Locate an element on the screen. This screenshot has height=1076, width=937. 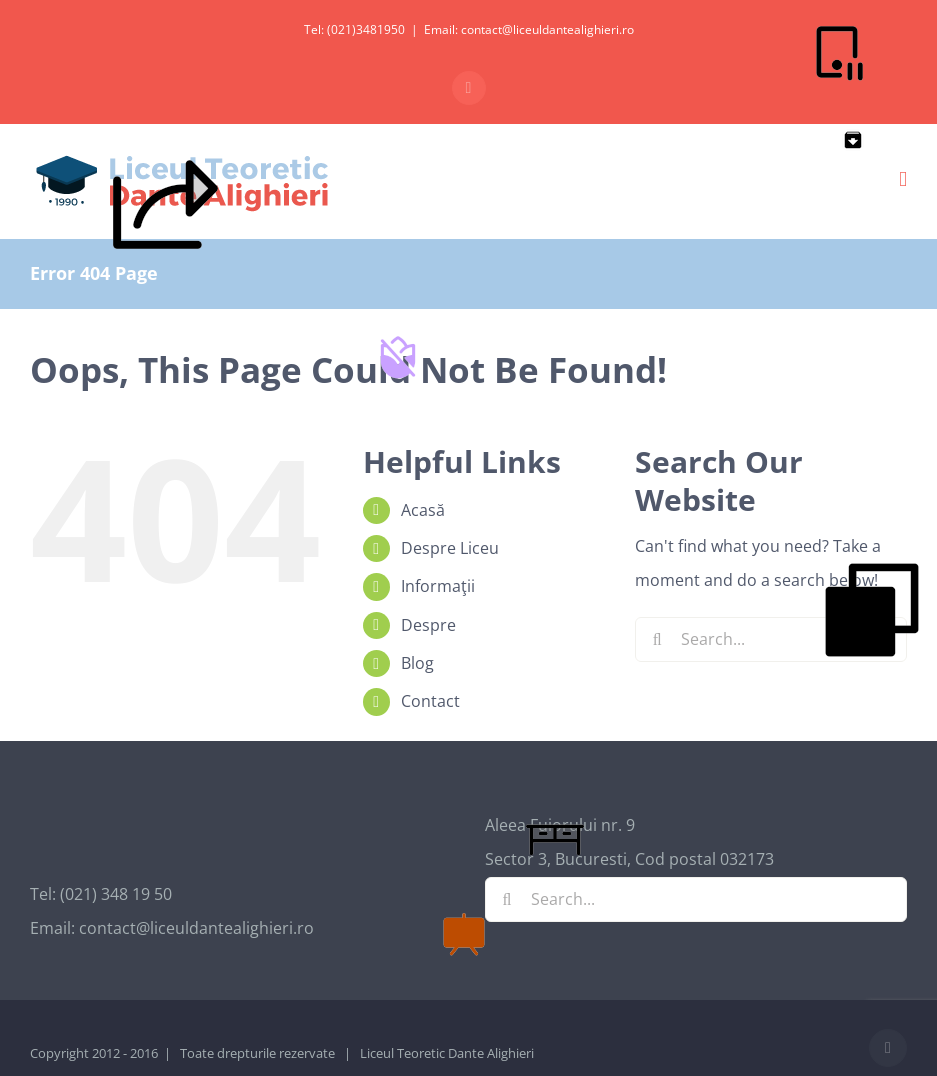
access workspace or office settings is located at coordinates (555, 839).